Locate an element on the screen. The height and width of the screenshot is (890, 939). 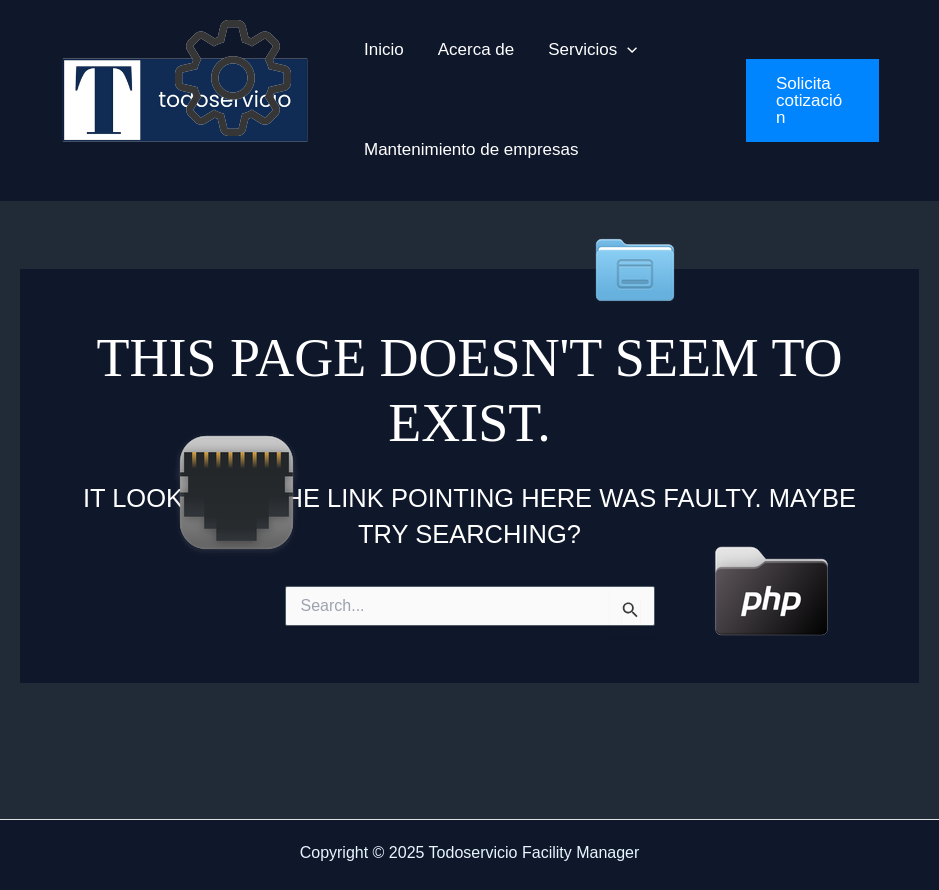
open your desktop folder is located at coordinates (635, 270).